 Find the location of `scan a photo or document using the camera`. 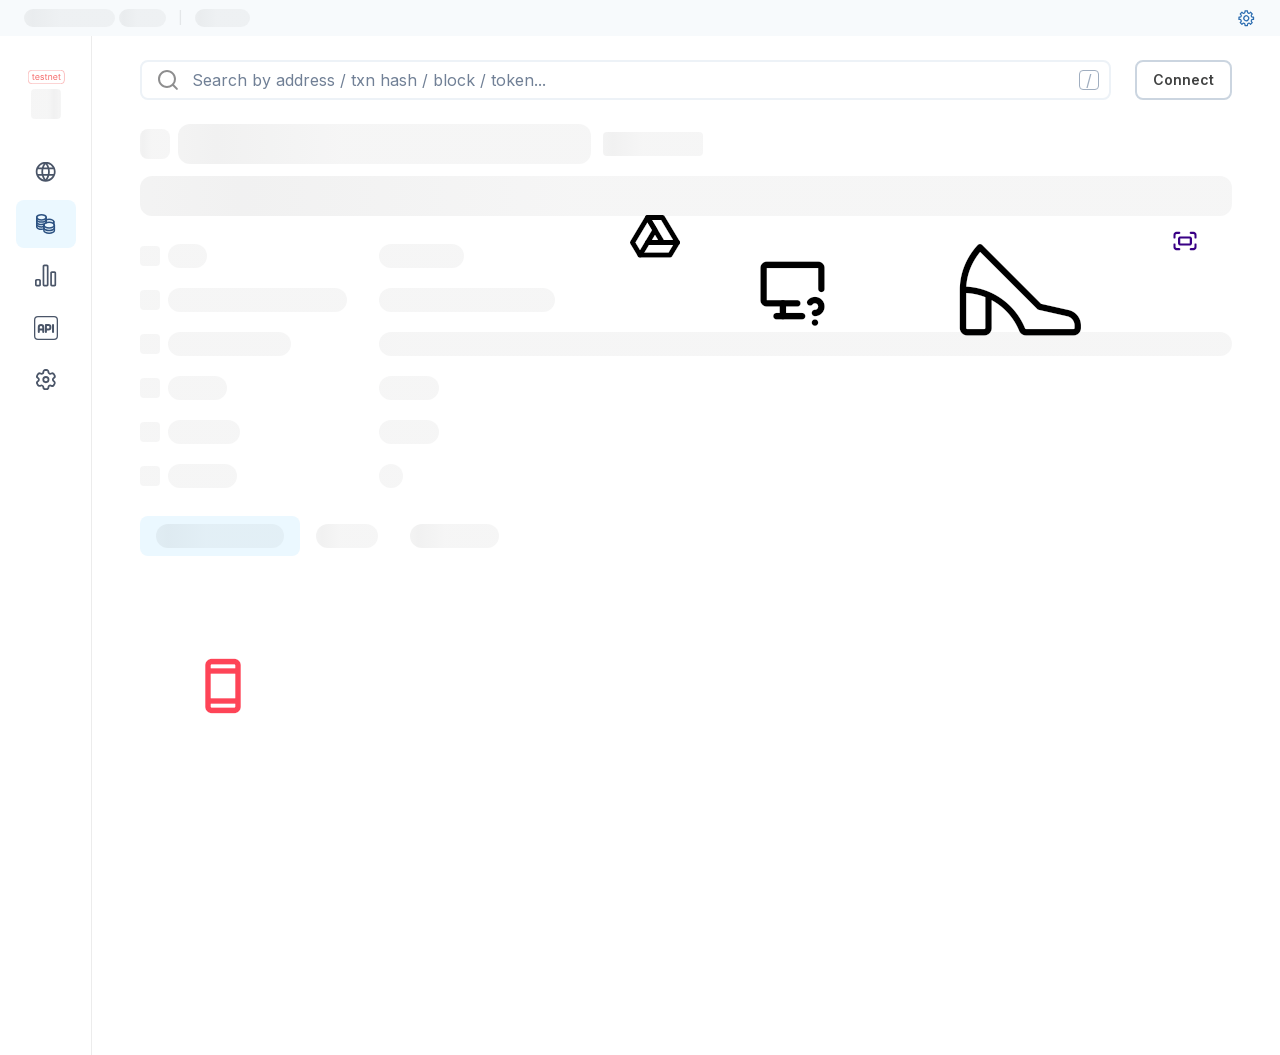

scan a photo or document using the camera is located at coordinates (1185, 241).